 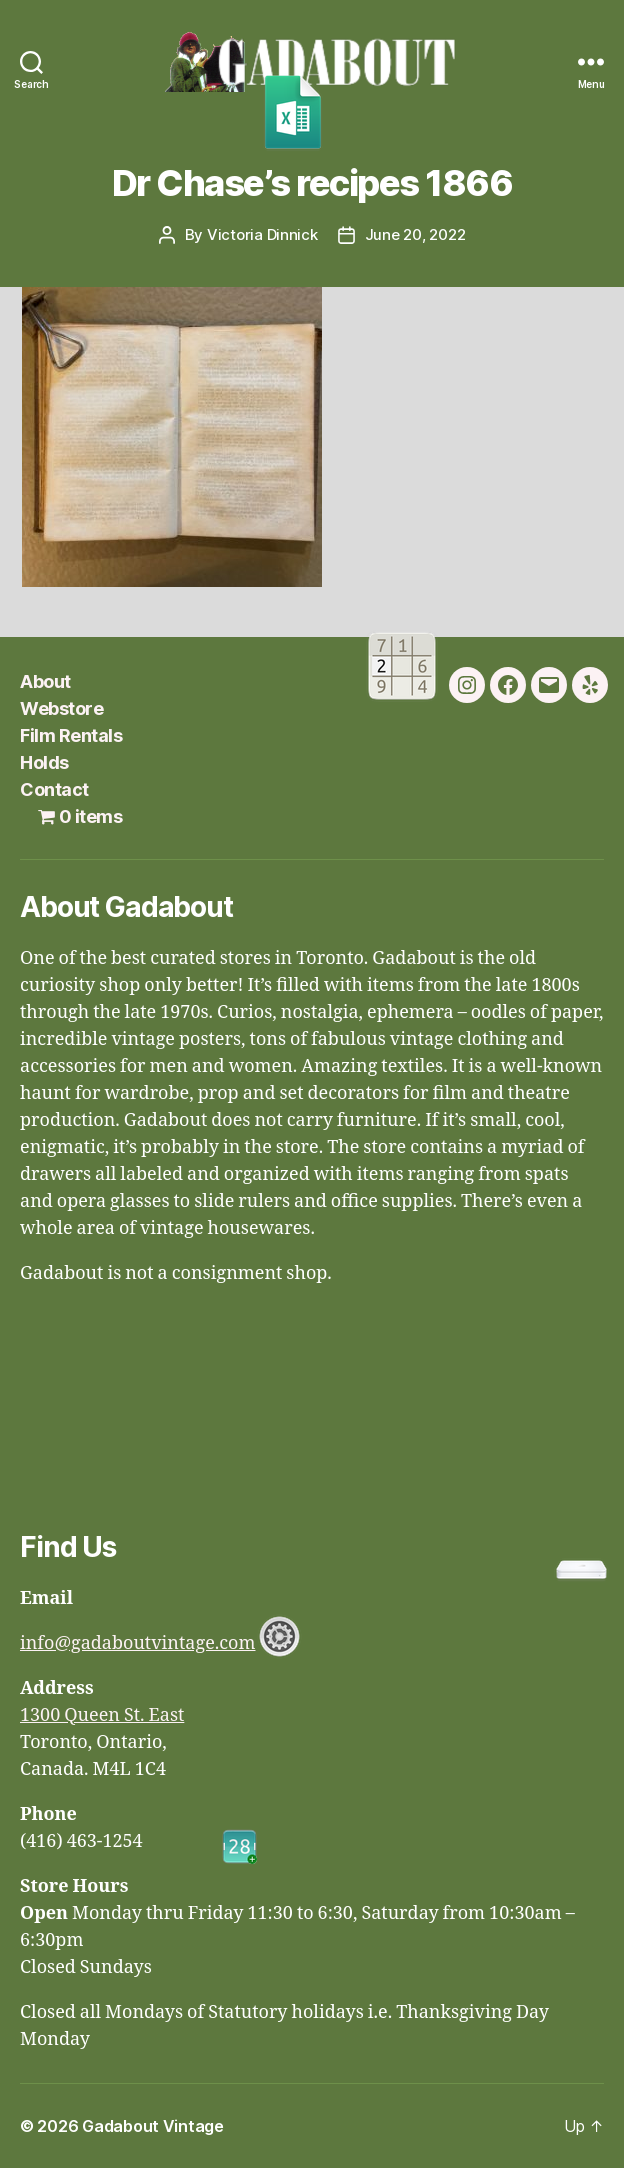 What do you see at coordinates (293, 112) in the screenshot?
I see `microsoft excel template file with macros enabled` at bounding box center [293, 112].